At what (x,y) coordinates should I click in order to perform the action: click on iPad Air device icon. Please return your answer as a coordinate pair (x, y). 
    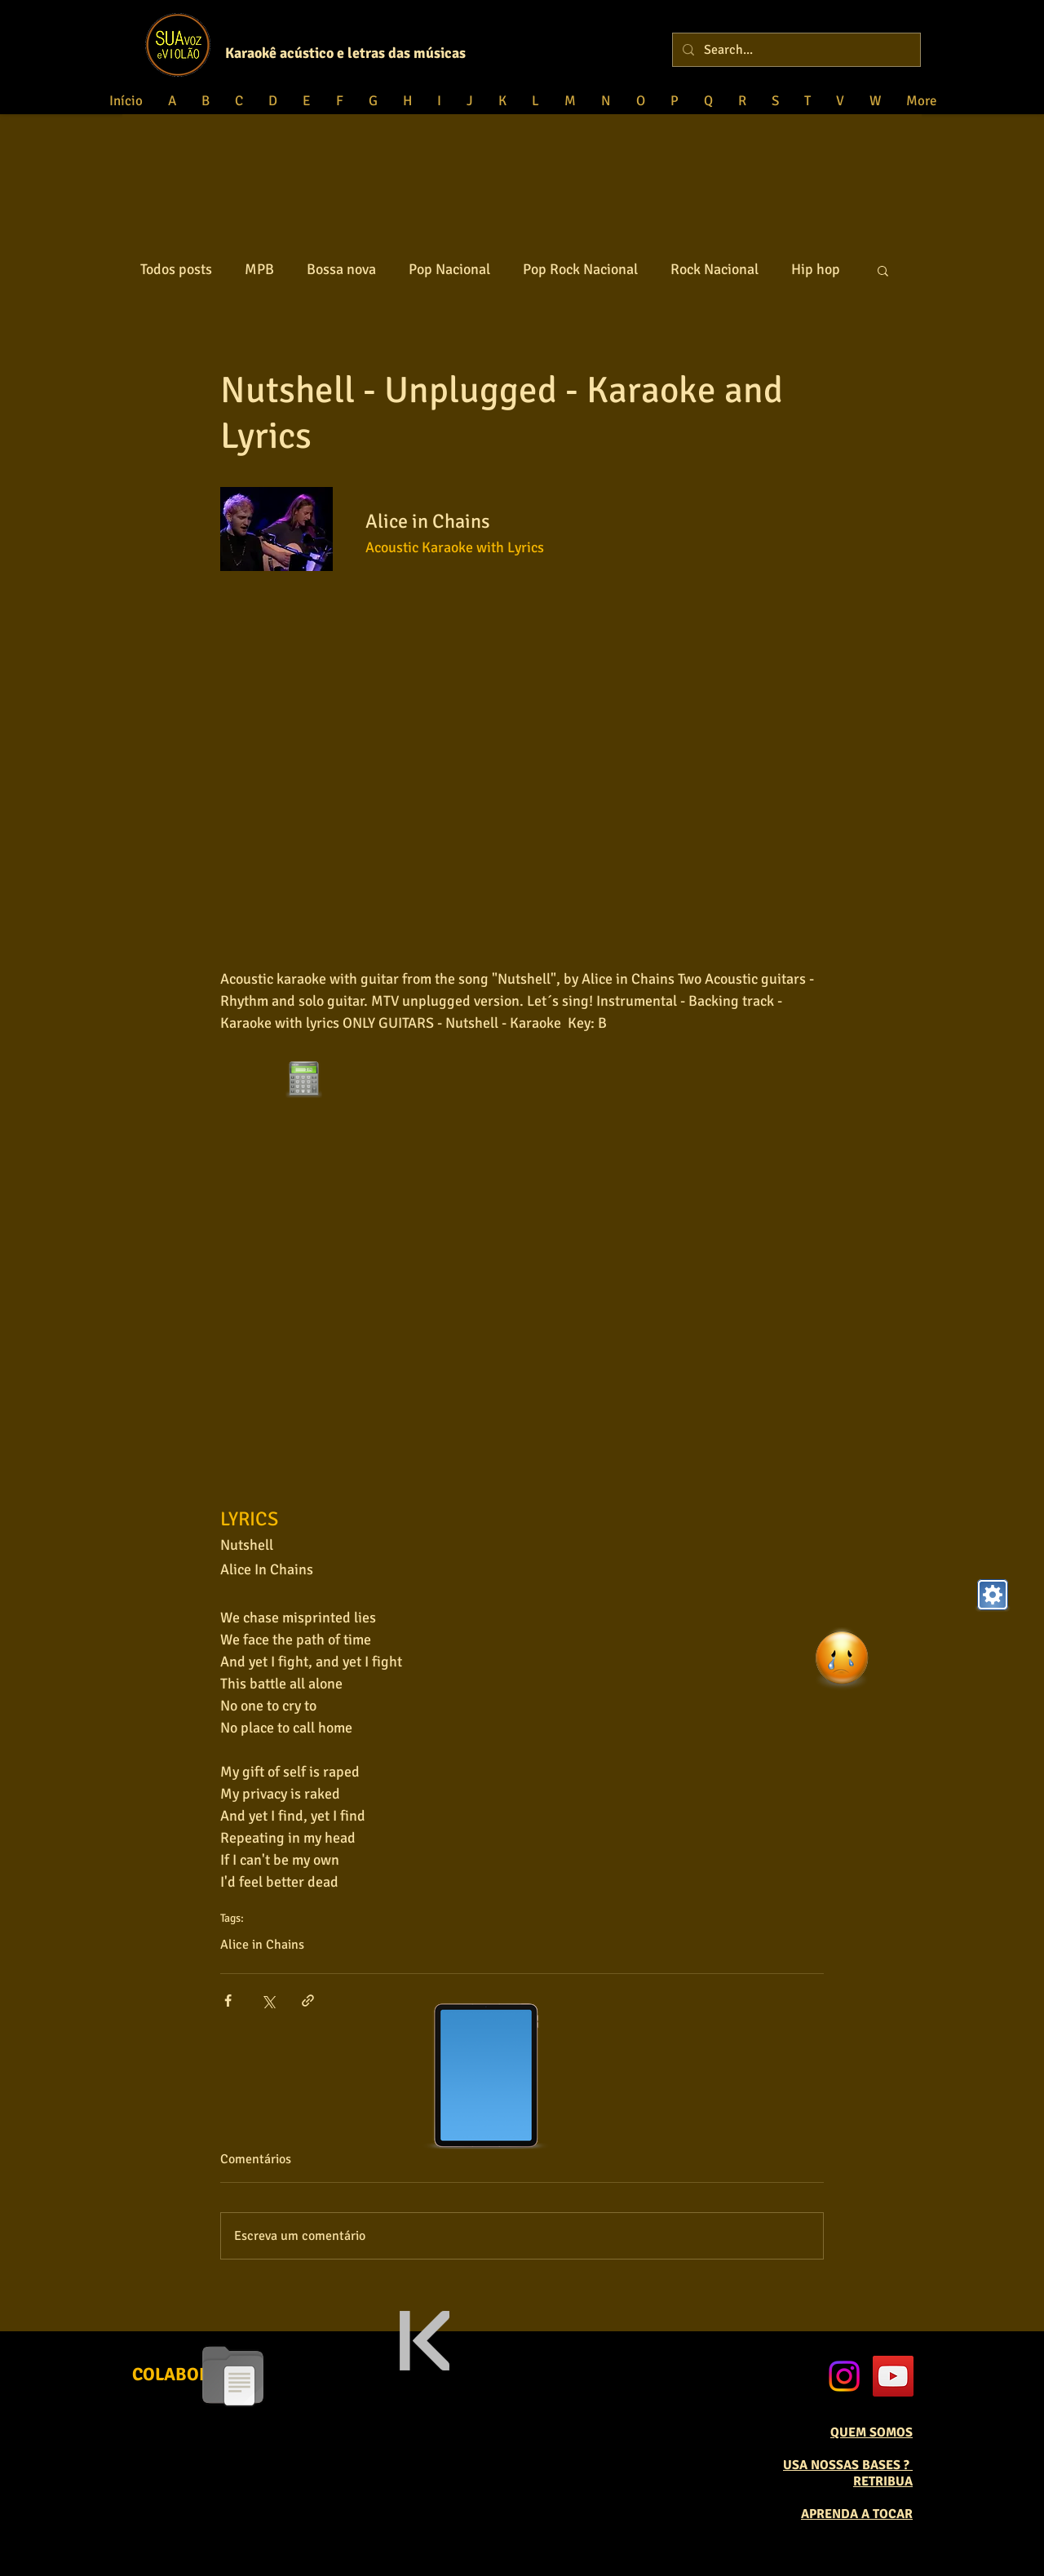
    Looking at the image, I should click on (486, 2077).